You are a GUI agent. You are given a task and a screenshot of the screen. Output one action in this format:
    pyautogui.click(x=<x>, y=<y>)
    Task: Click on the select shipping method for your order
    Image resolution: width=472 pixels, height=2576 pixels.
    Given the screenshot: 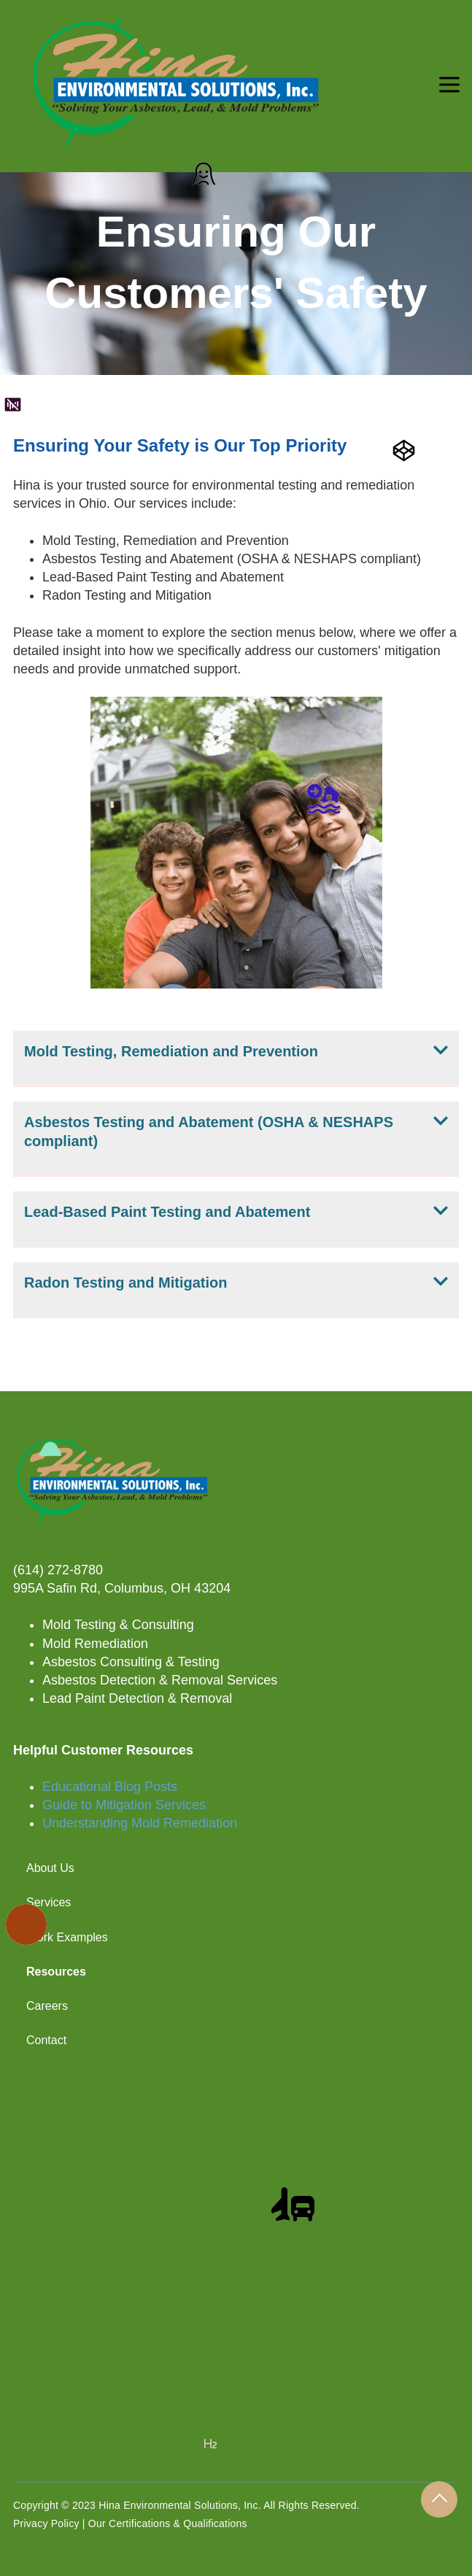 What is the action you would take?
    pyautogui.click(x=293, y=2204)
    